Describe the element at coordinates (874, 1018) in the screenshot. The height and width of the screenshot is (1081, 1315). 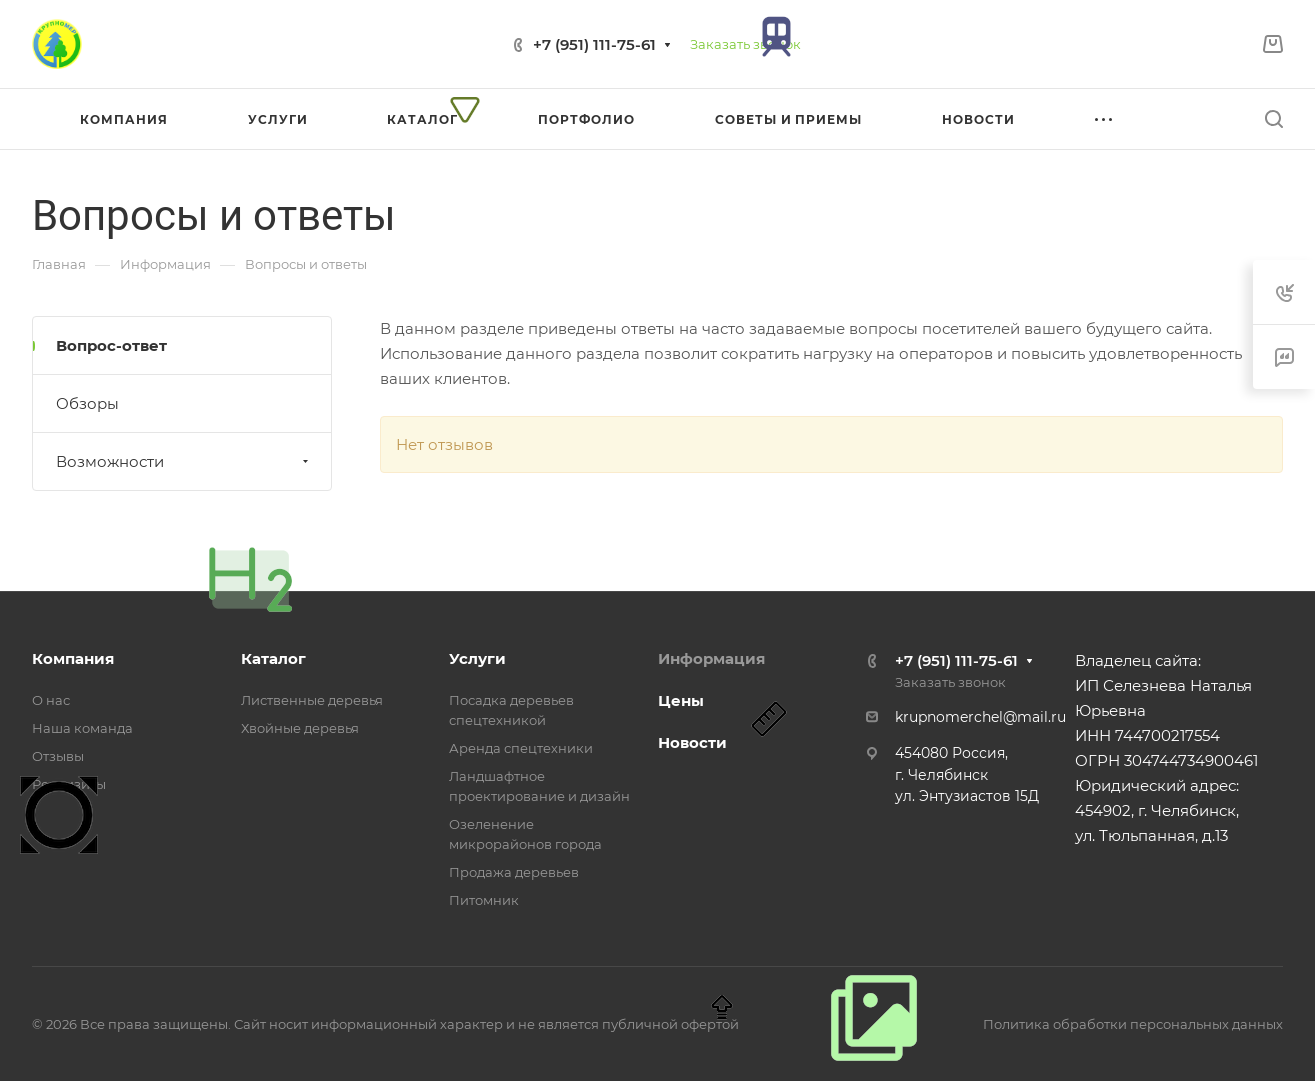
I see `view photo gallery or image library` at that location.